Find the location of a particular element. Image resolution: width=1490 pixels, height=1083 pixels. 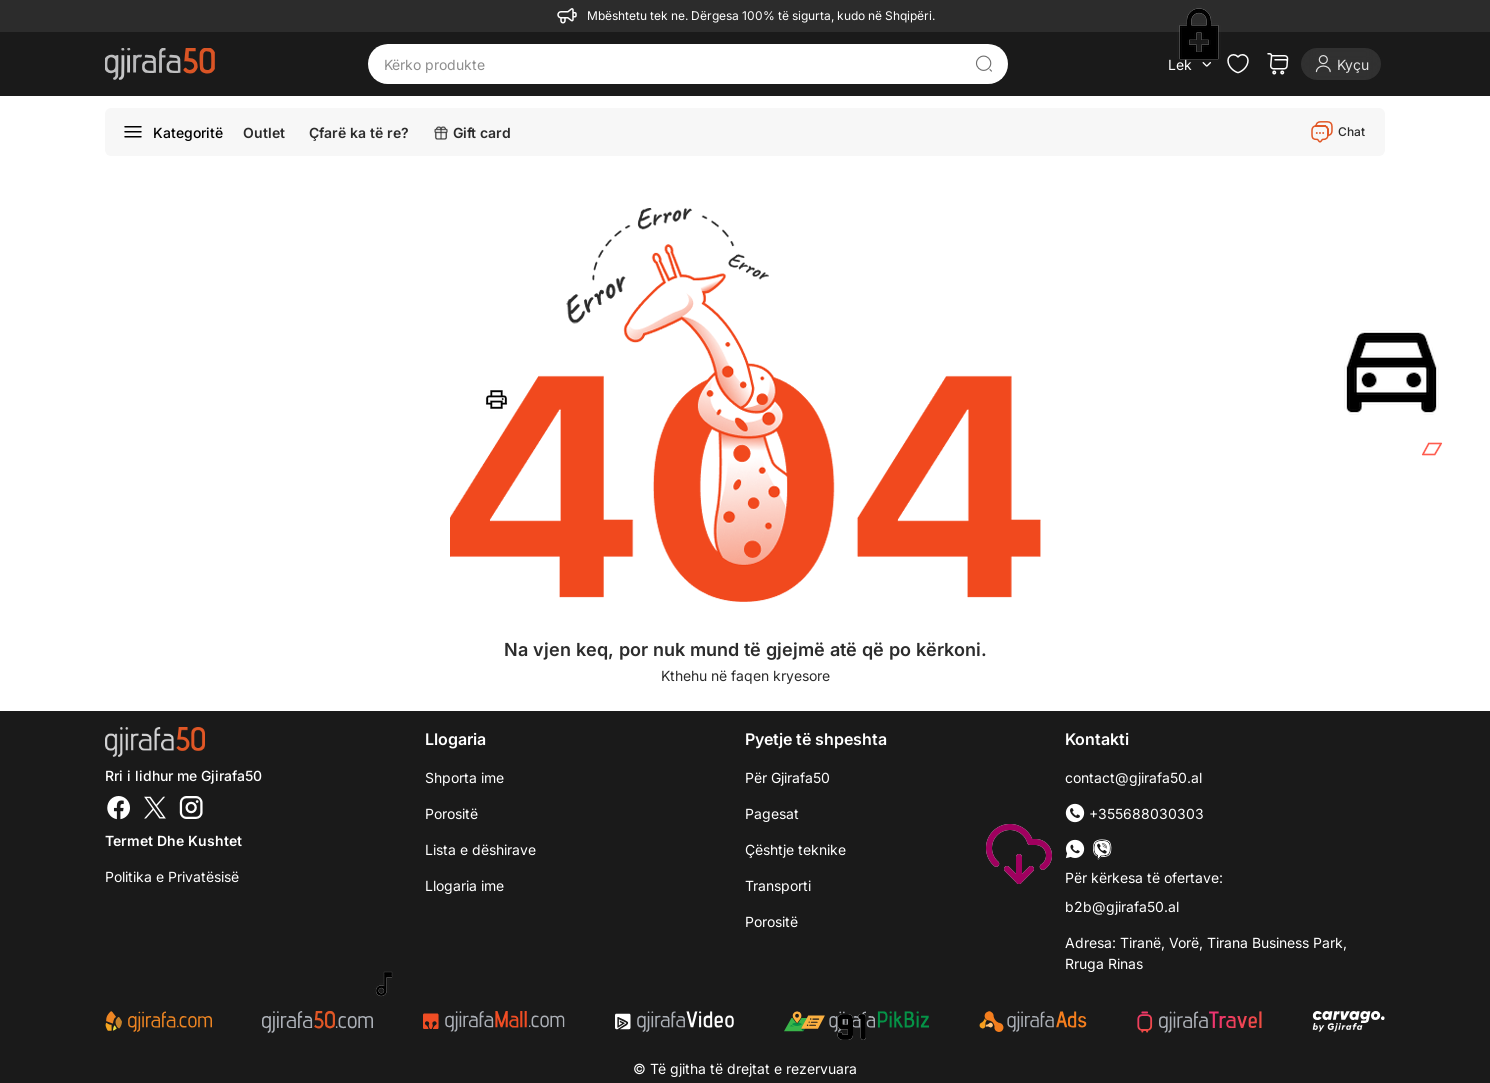

download file from cloud storage is located at coordinates (1019, 854).